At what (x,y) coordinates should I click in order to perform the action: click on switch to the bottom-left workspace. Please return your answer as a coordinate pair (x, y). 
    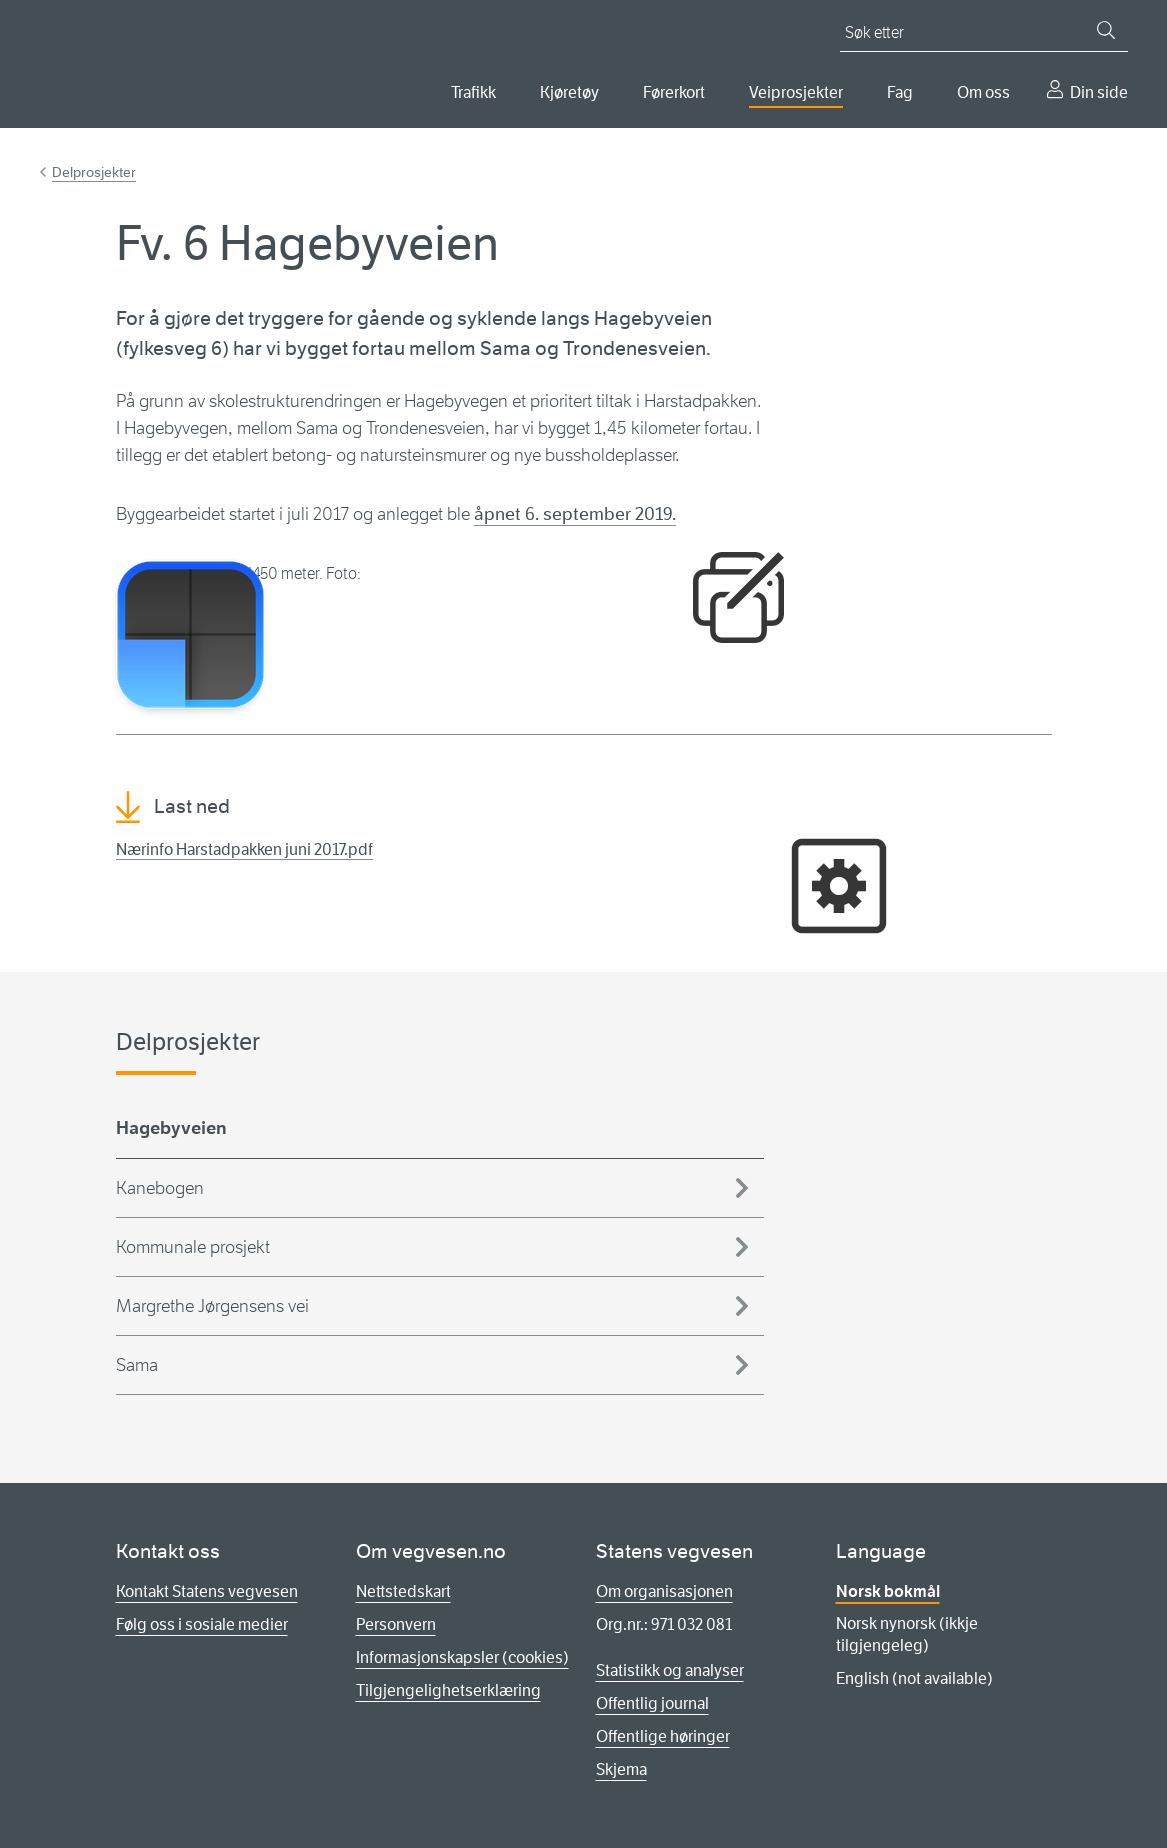
    Looking at the image, I should click on (190, 634).